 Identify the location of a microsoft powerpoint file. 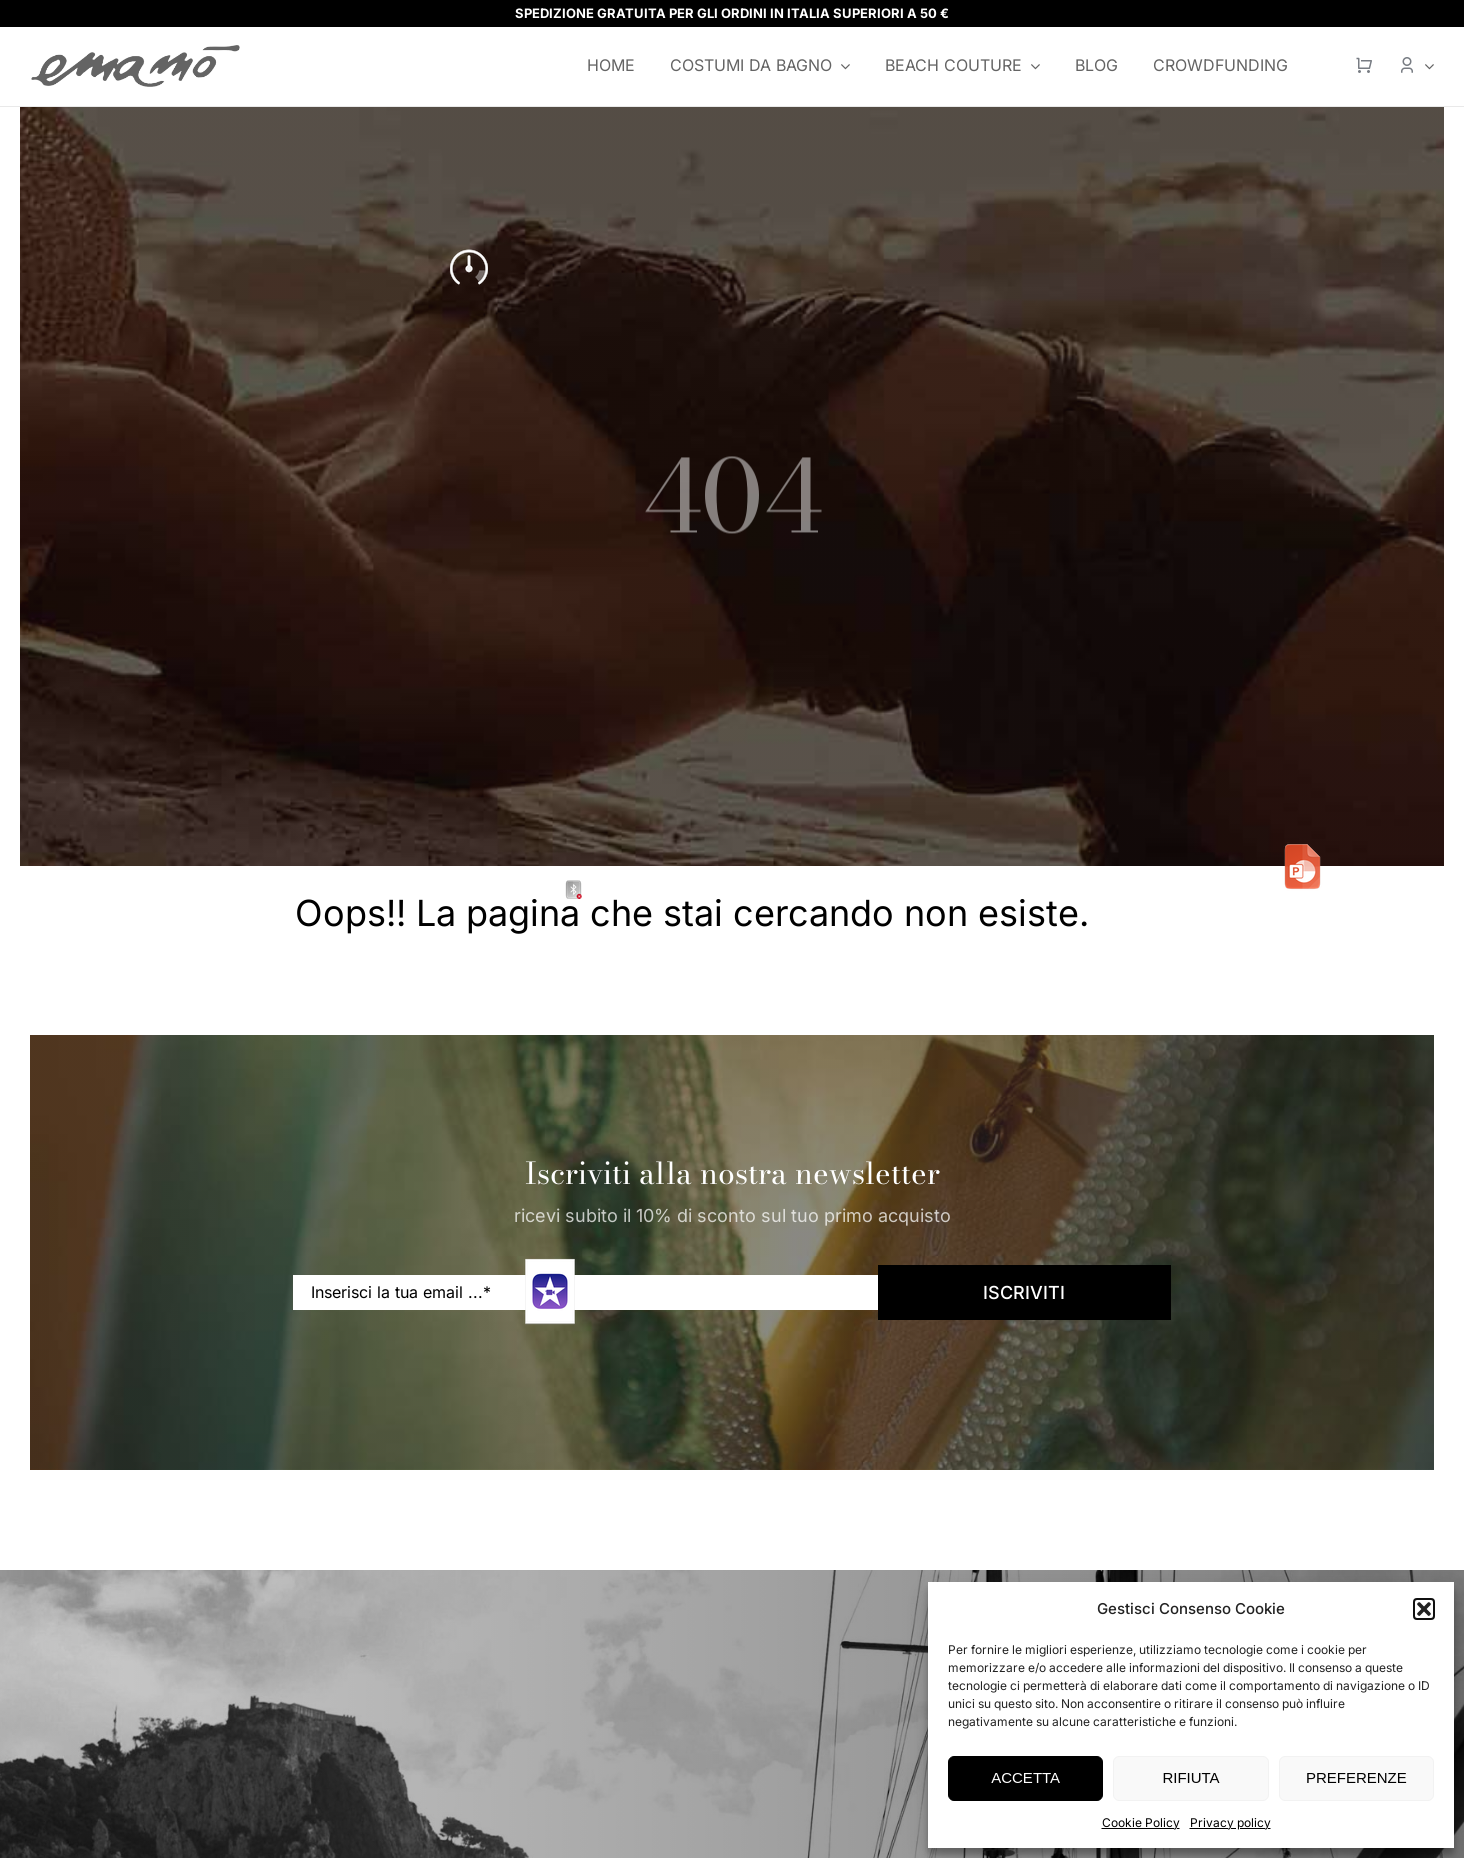
(1302, 866).